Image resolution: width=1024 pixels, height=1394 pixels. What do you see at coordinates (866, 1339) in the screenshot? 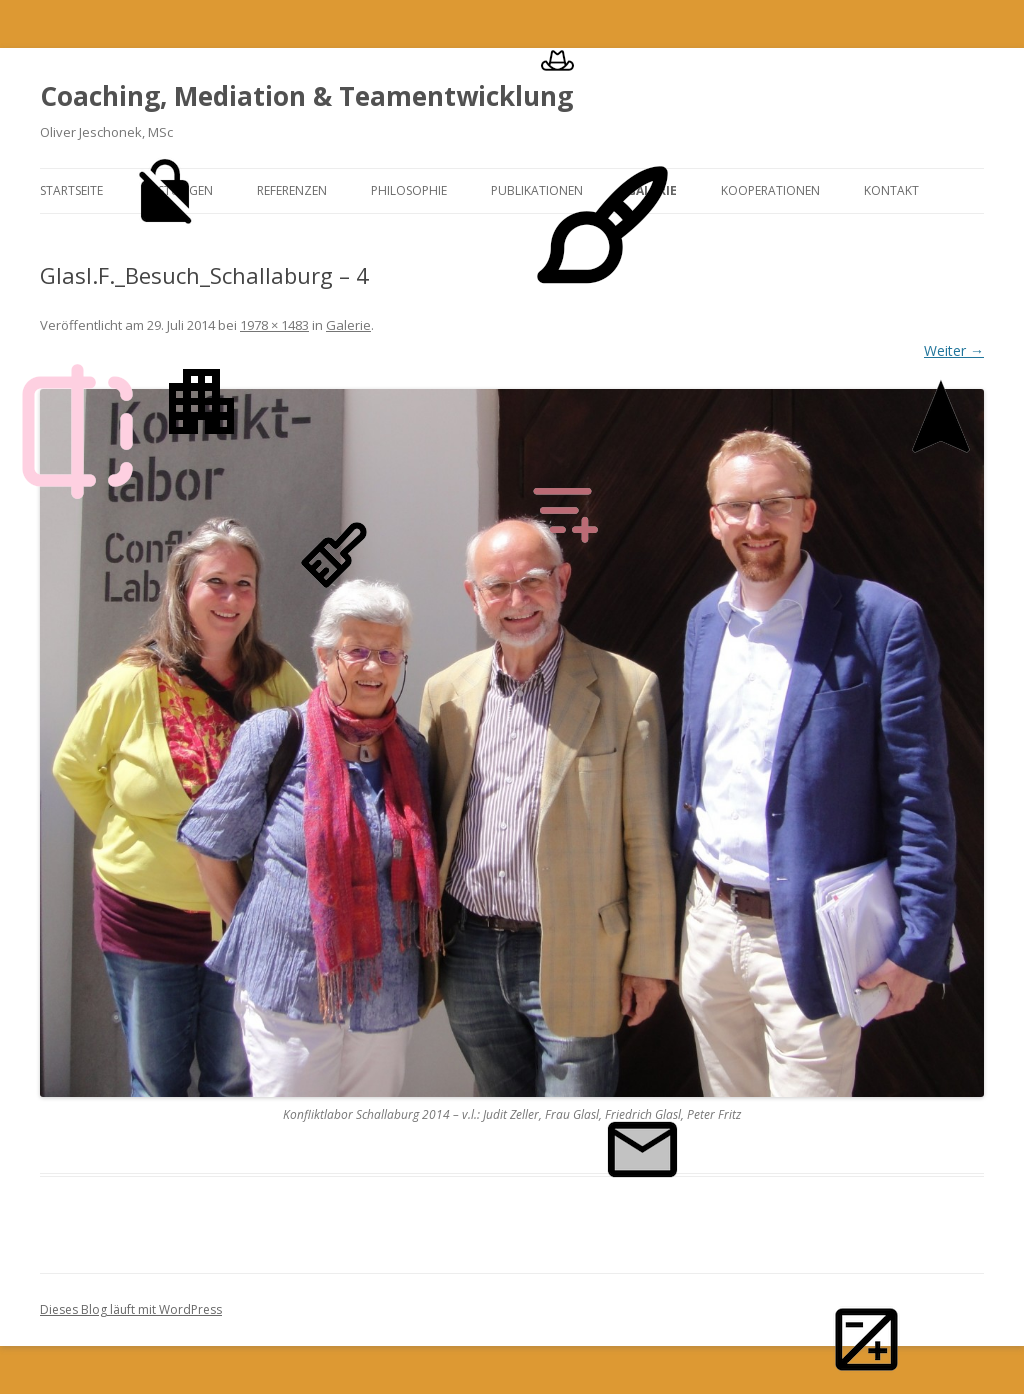
I see `adjust image exposure settings` at bounding box center [866, 1339].